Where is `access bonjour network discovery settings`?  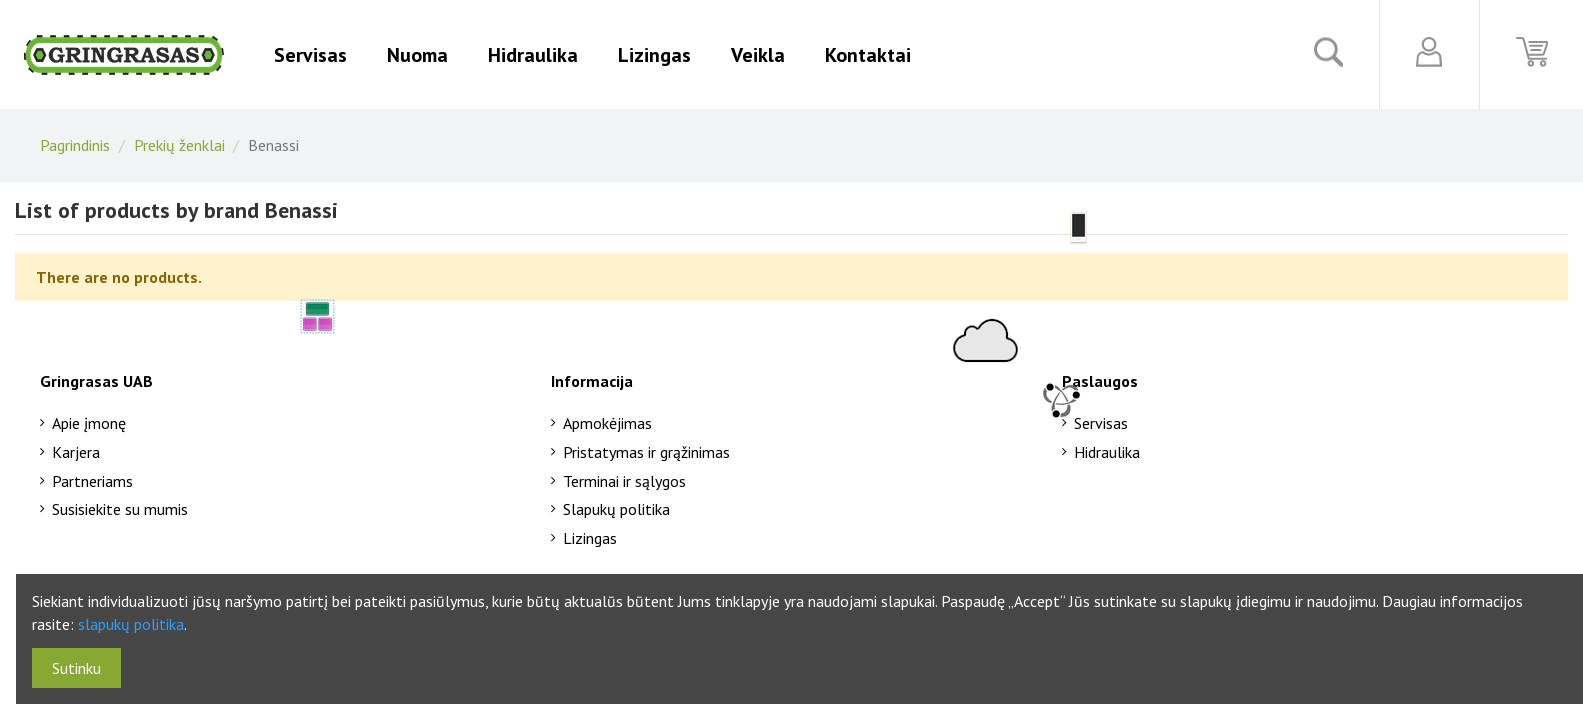 access bonjour network discovery settings is located at coordinates (1061, 400).